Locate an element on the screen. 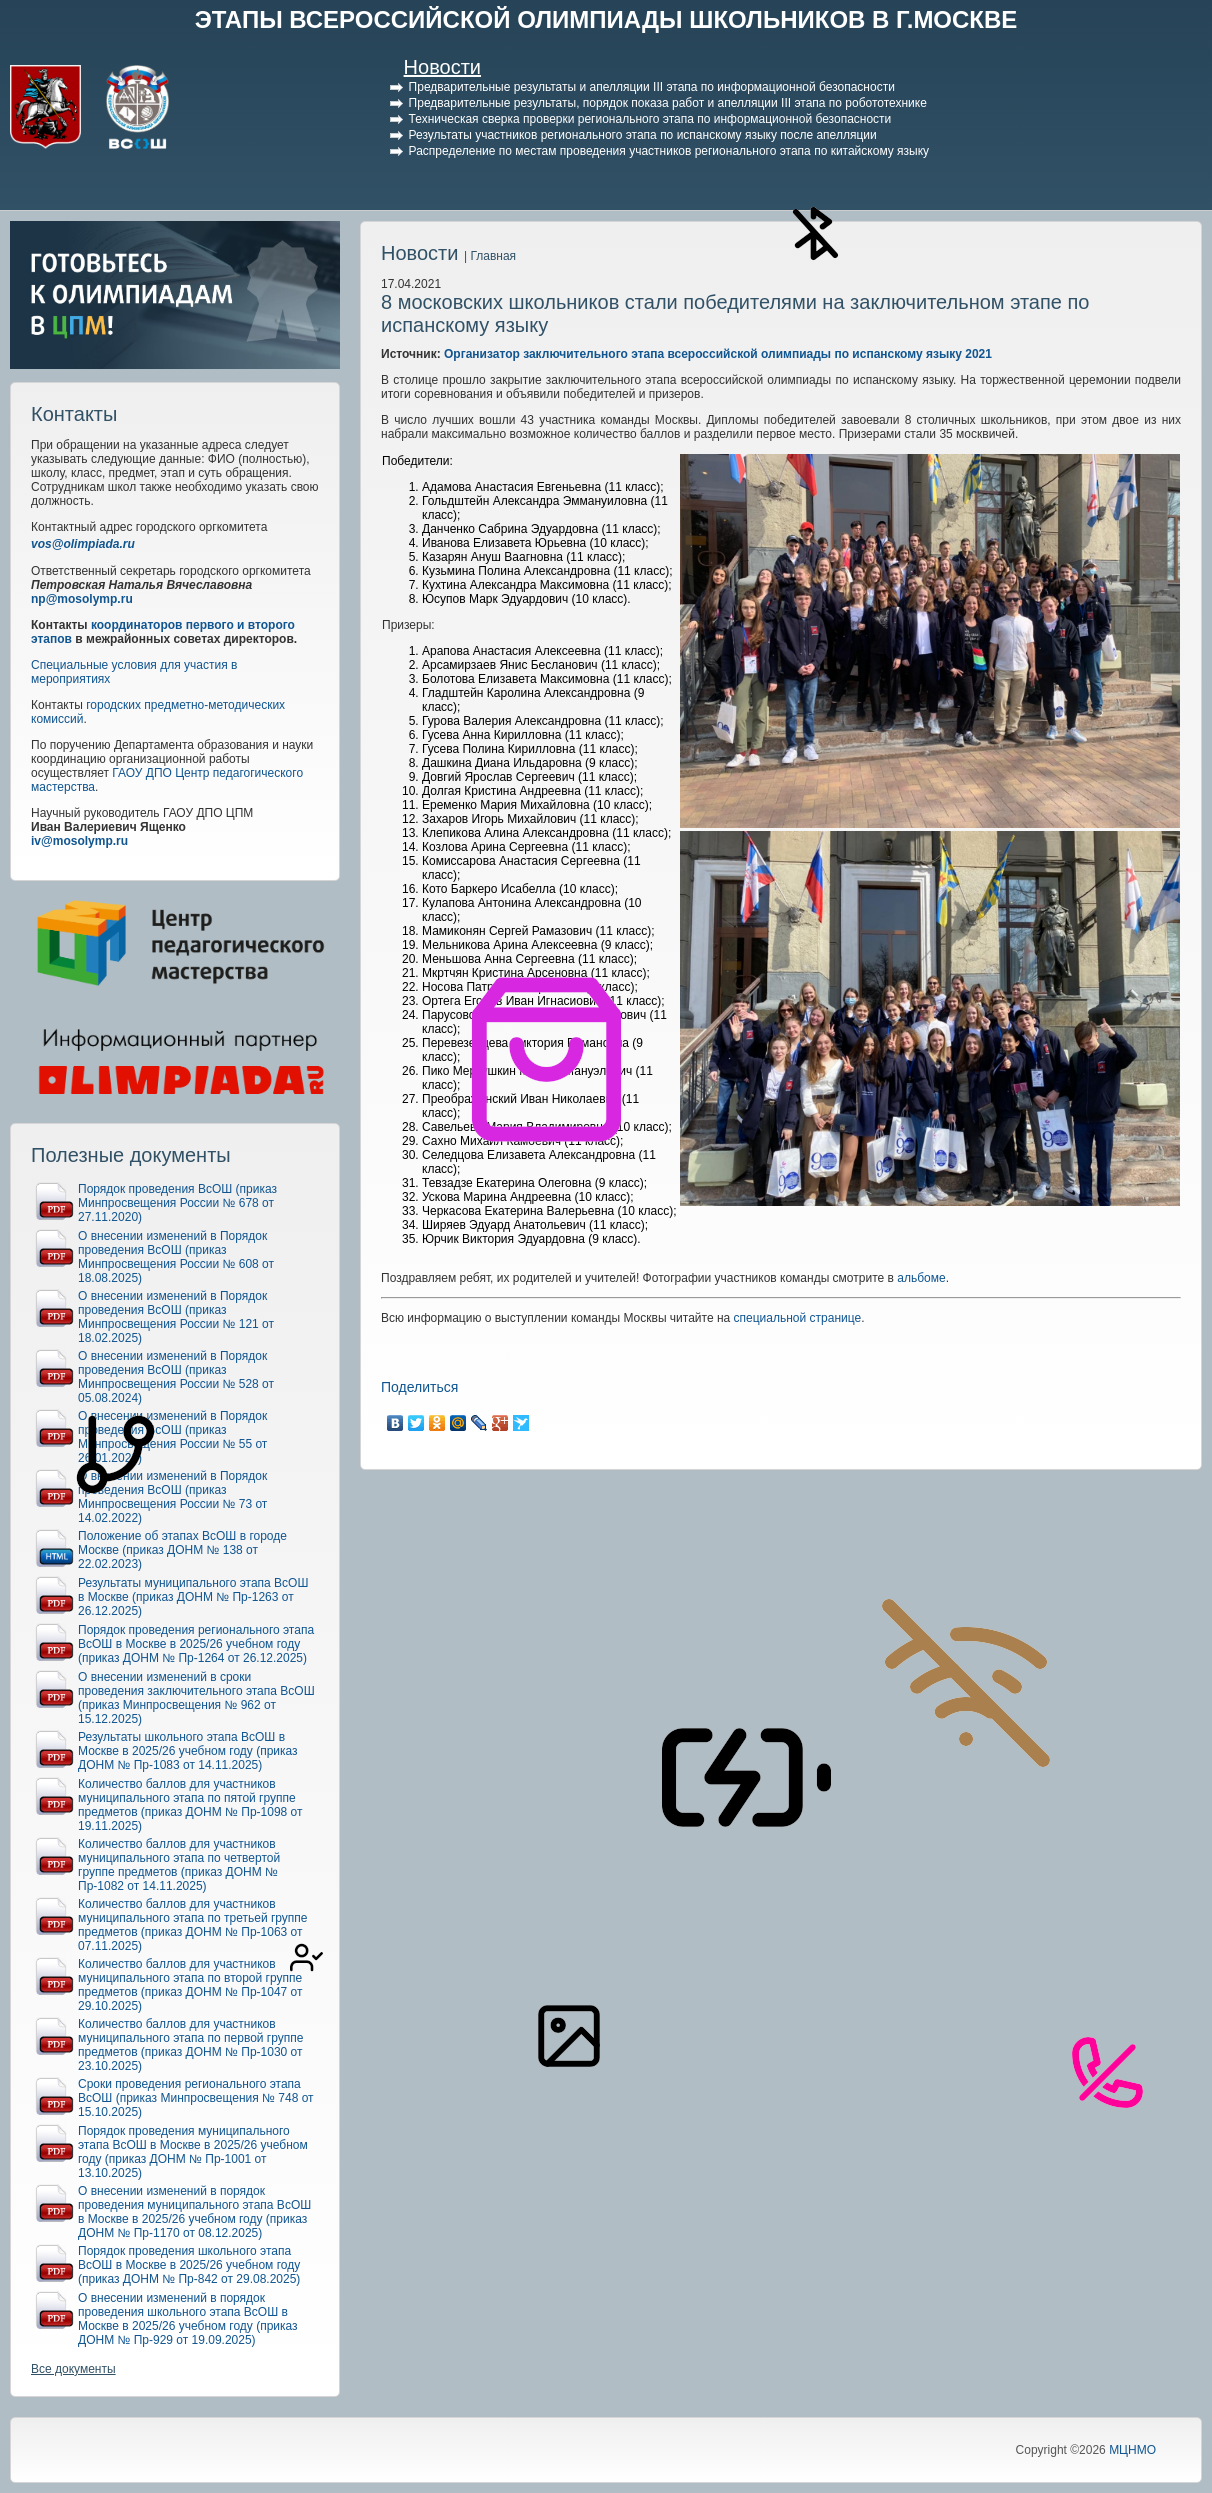 Image resolution: width=1212 pixels, height=2493 pixels. indicates wifi is disabled or unavailable is located at coordinates (966, 1683).